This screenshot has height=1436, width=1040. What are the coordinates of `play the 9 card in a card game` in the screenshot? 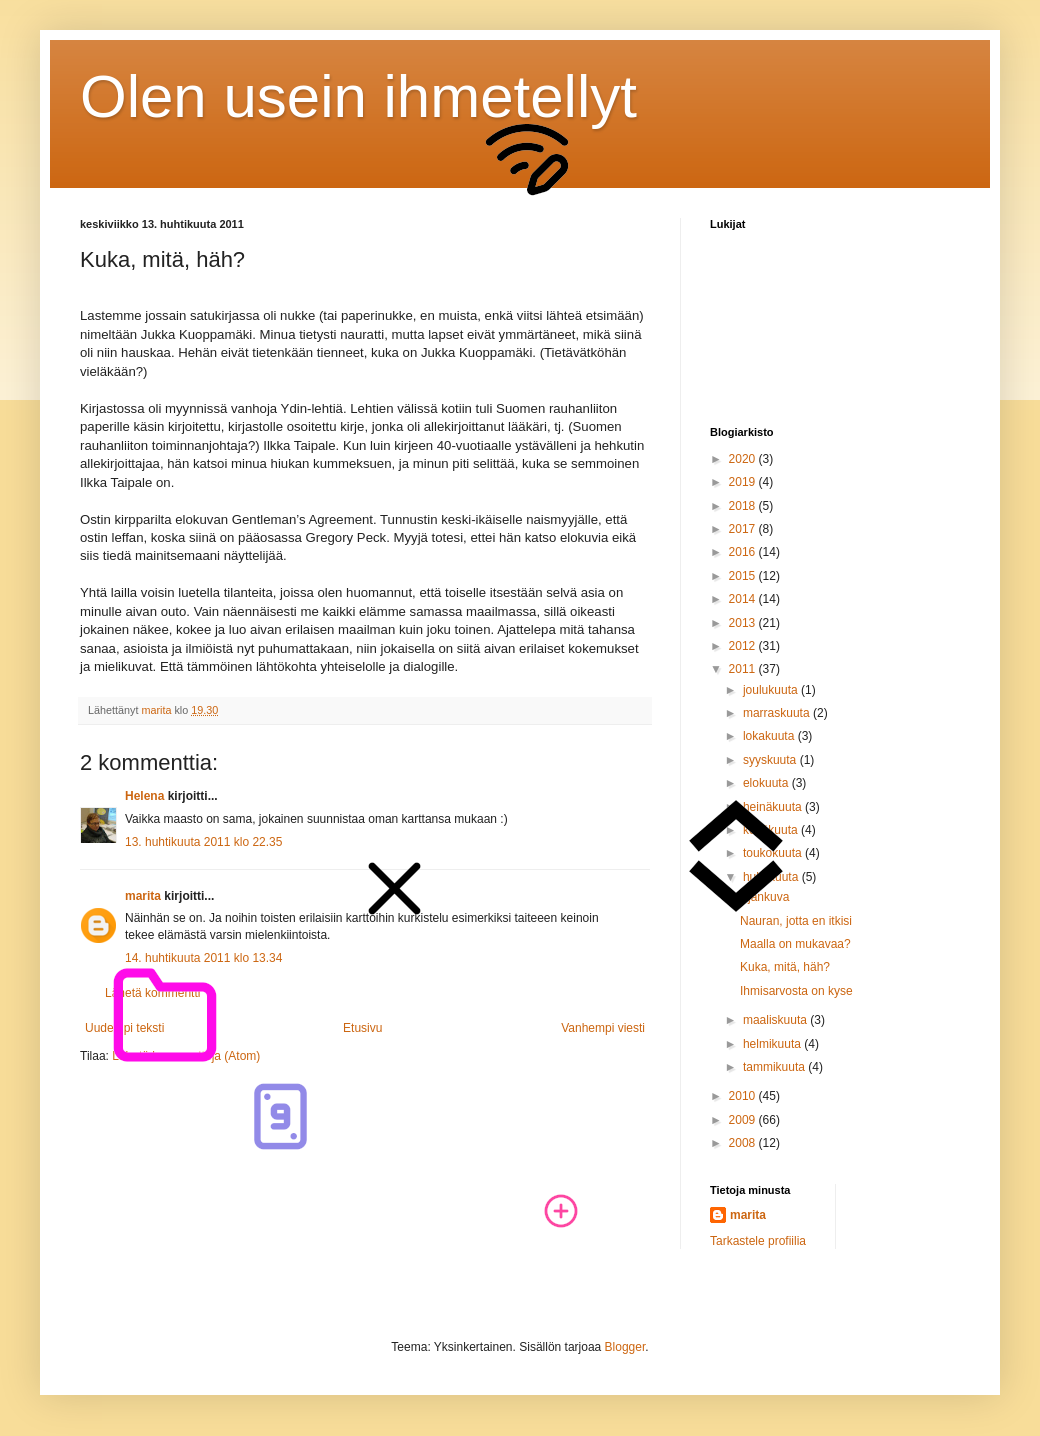 It's located at (280, 1116).